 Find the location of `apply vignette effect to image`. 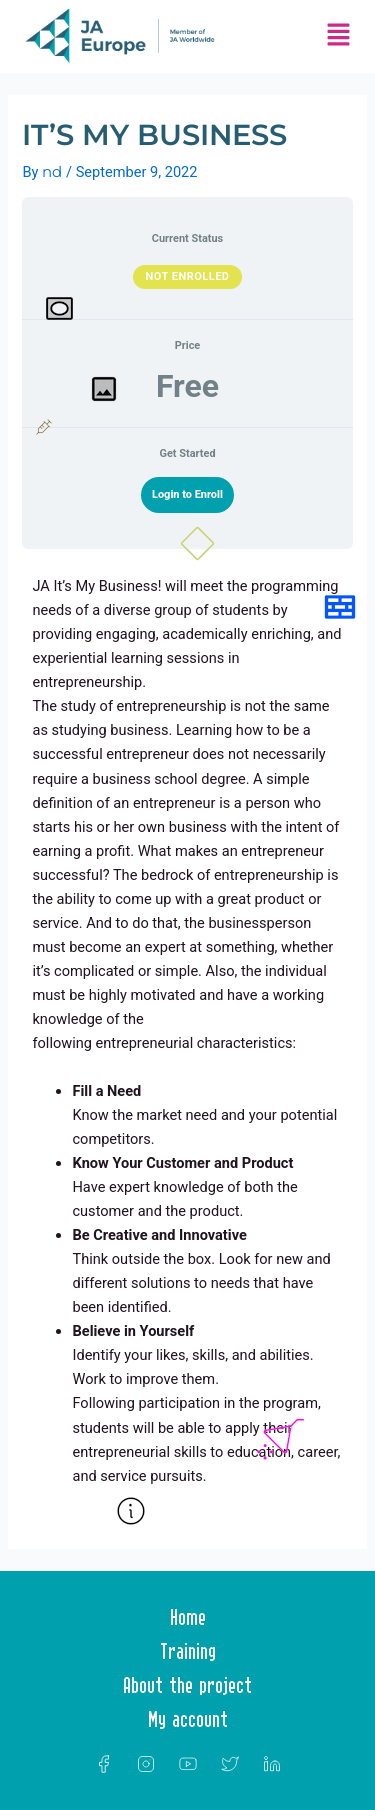

apply vignette effect to image is located at coordinates (59, 308).